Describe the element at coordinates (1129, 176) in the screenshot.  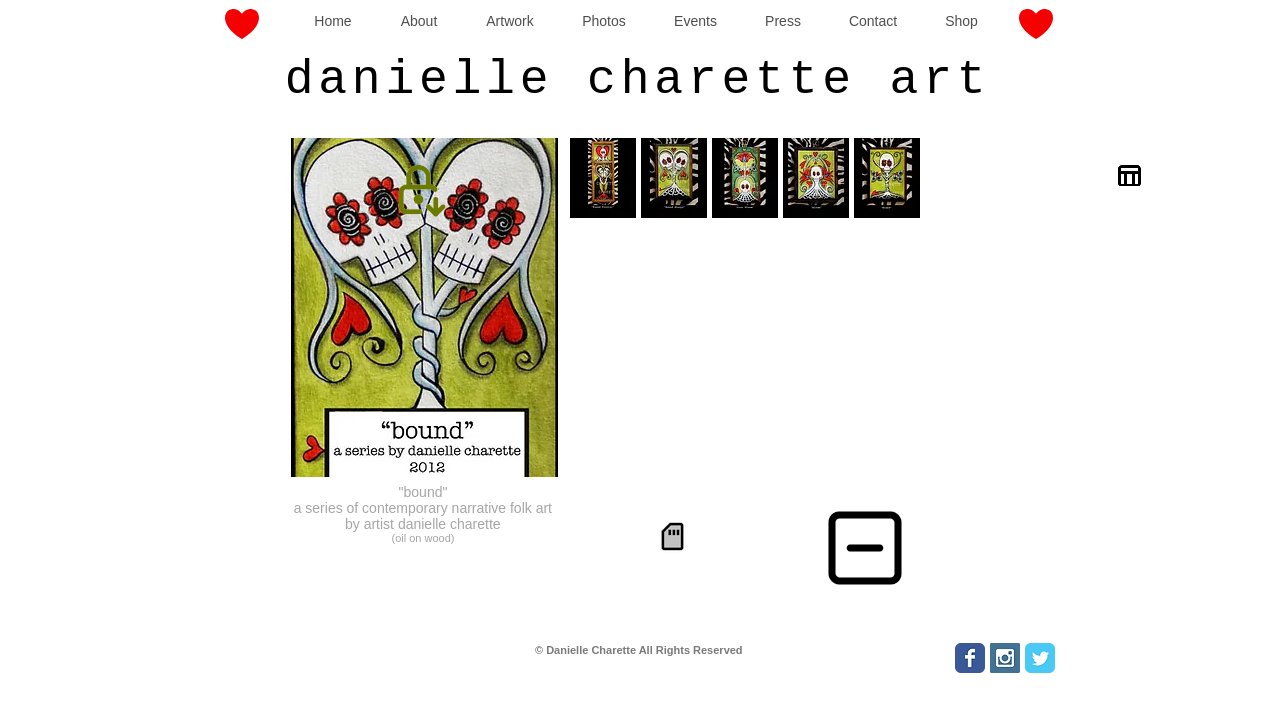
I see `view data in table format` at that location.